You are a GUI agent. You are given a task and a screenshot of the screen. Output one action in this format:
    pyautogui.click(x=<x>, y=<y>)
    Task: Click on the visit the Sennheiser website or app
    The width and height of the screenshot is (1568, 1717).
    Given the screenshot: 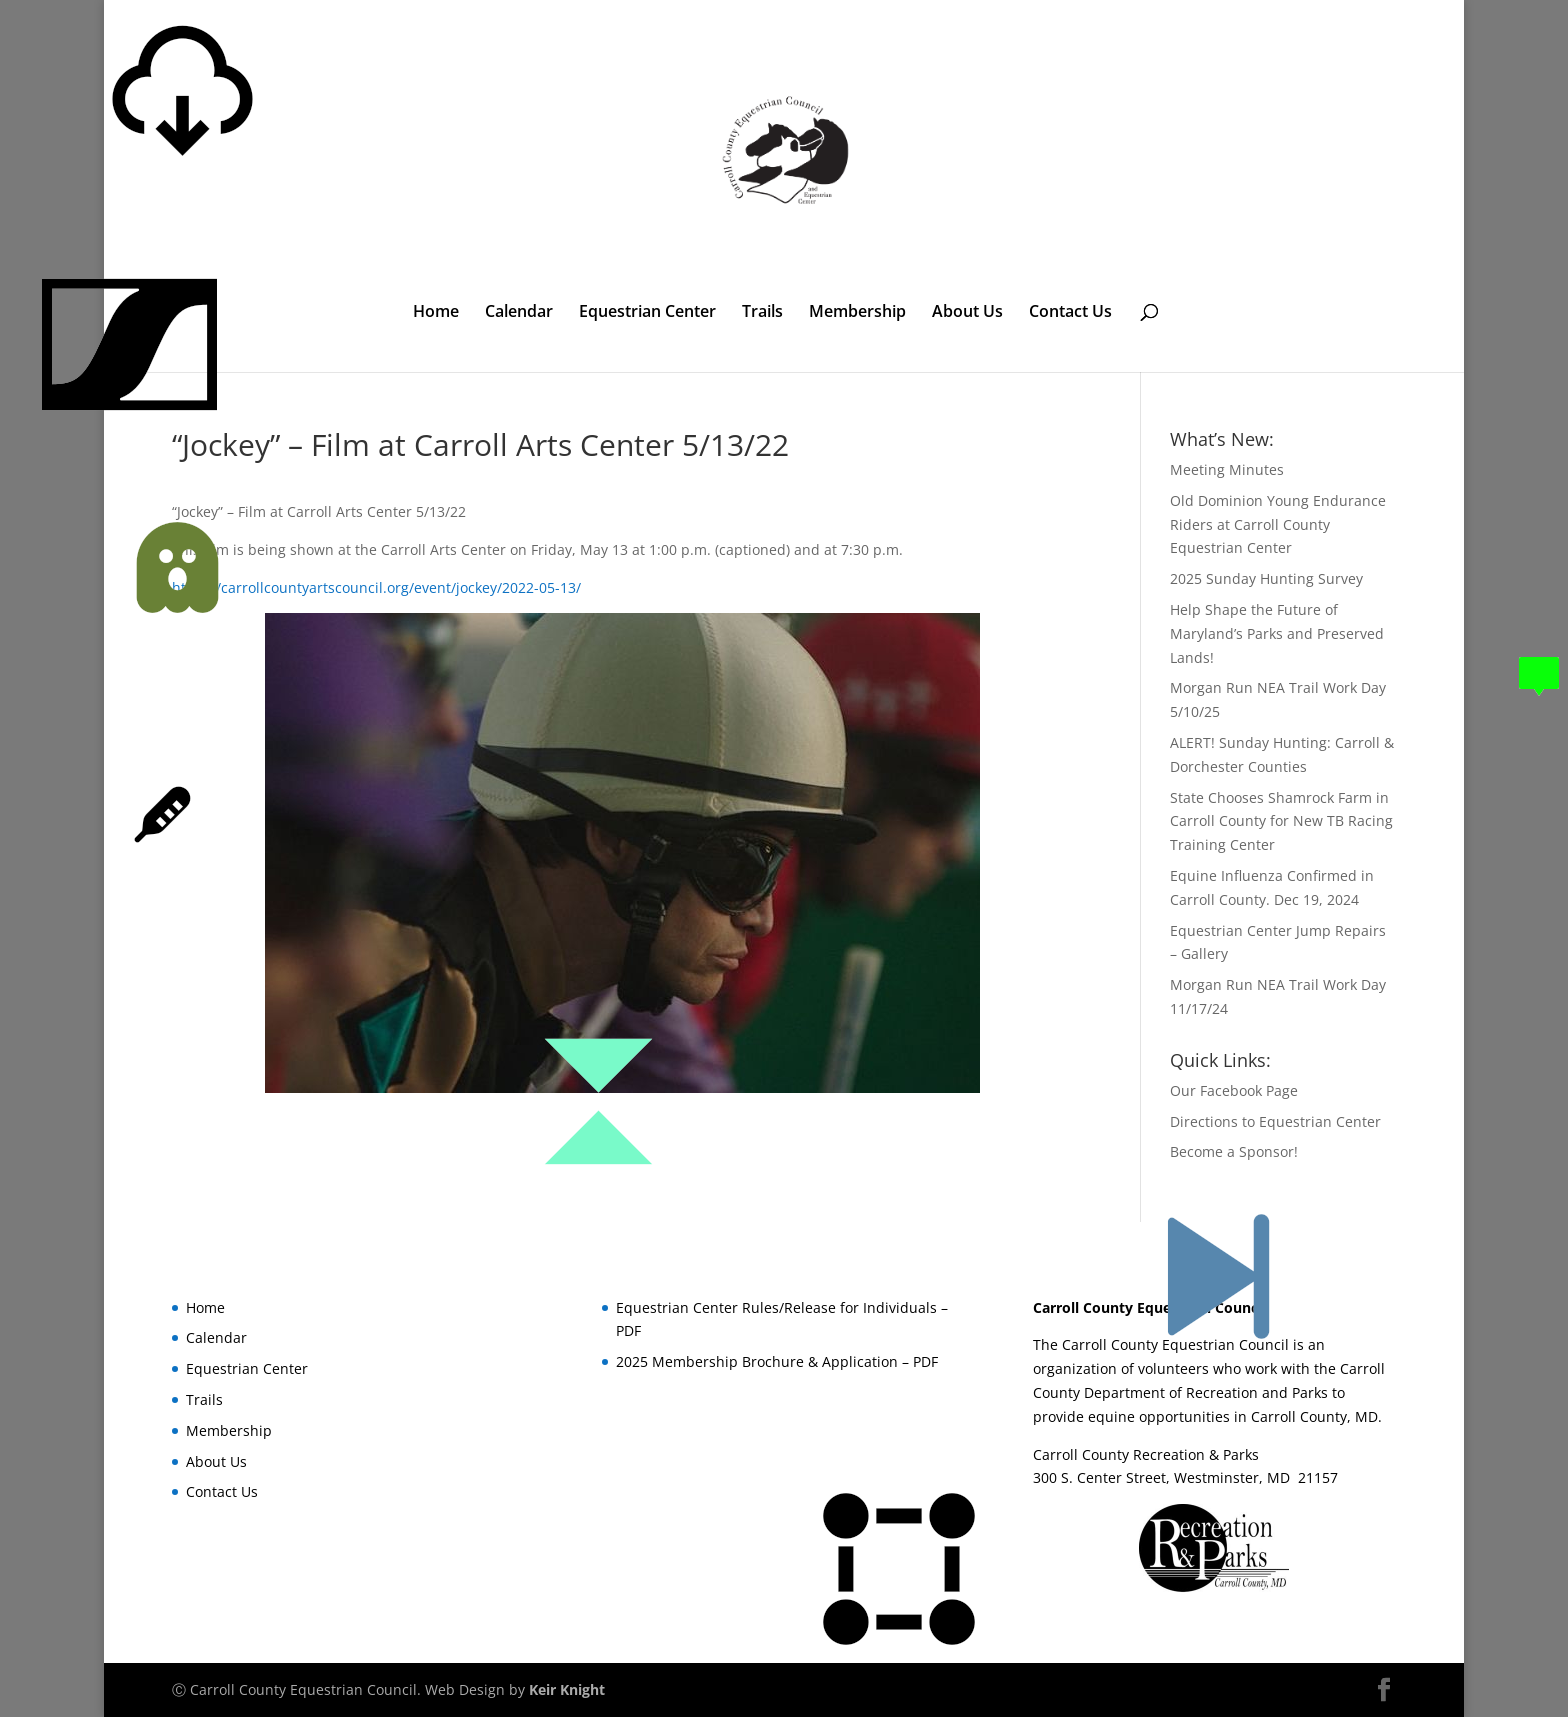 What is the action you would take?
    pyautogui.click(x=129, y=344)
    